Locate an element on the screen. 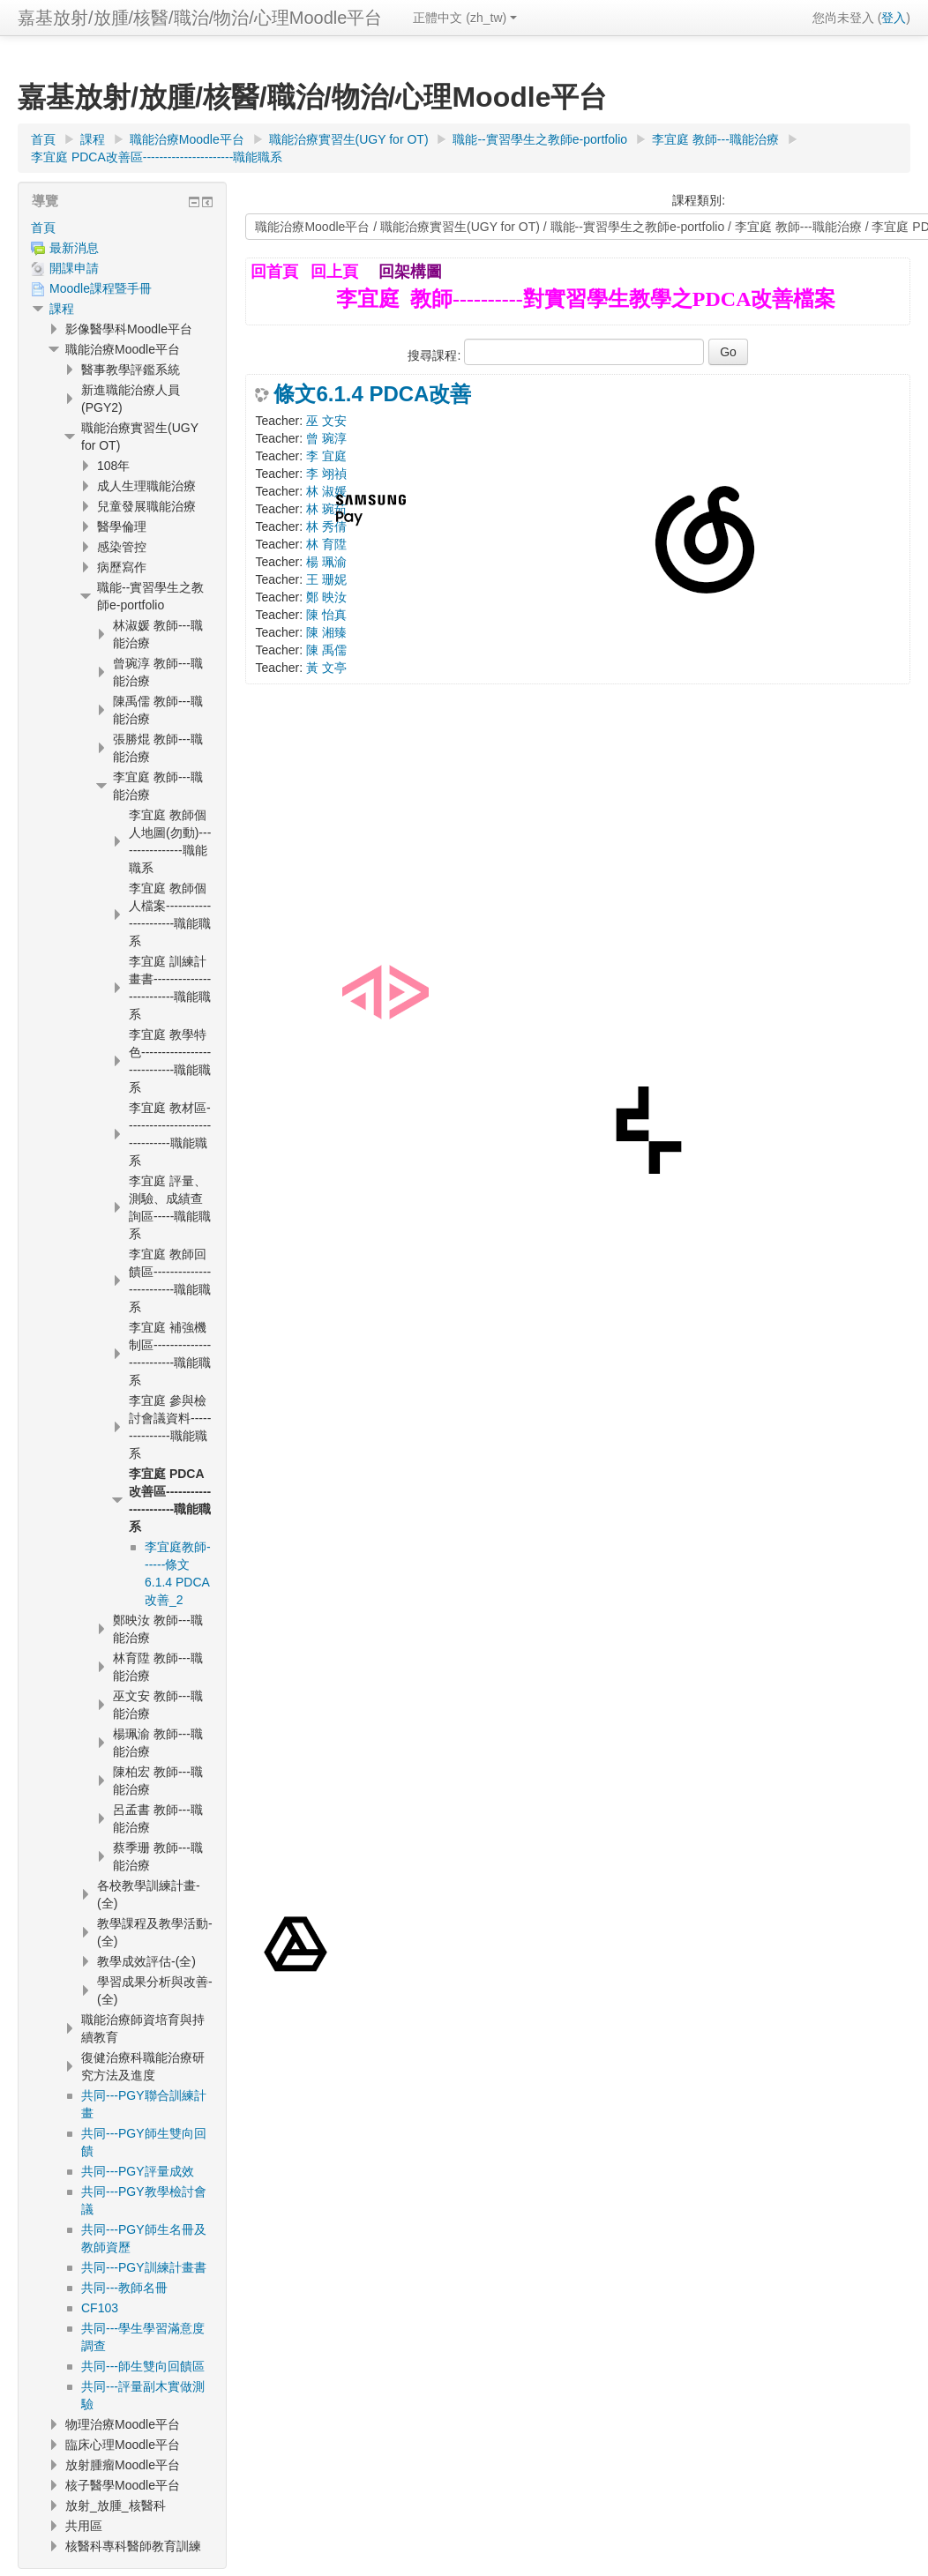 Image resolution: width=928 pixels, height=2576 pixels. open netease cloud music app is located at coordinates (705, 540).